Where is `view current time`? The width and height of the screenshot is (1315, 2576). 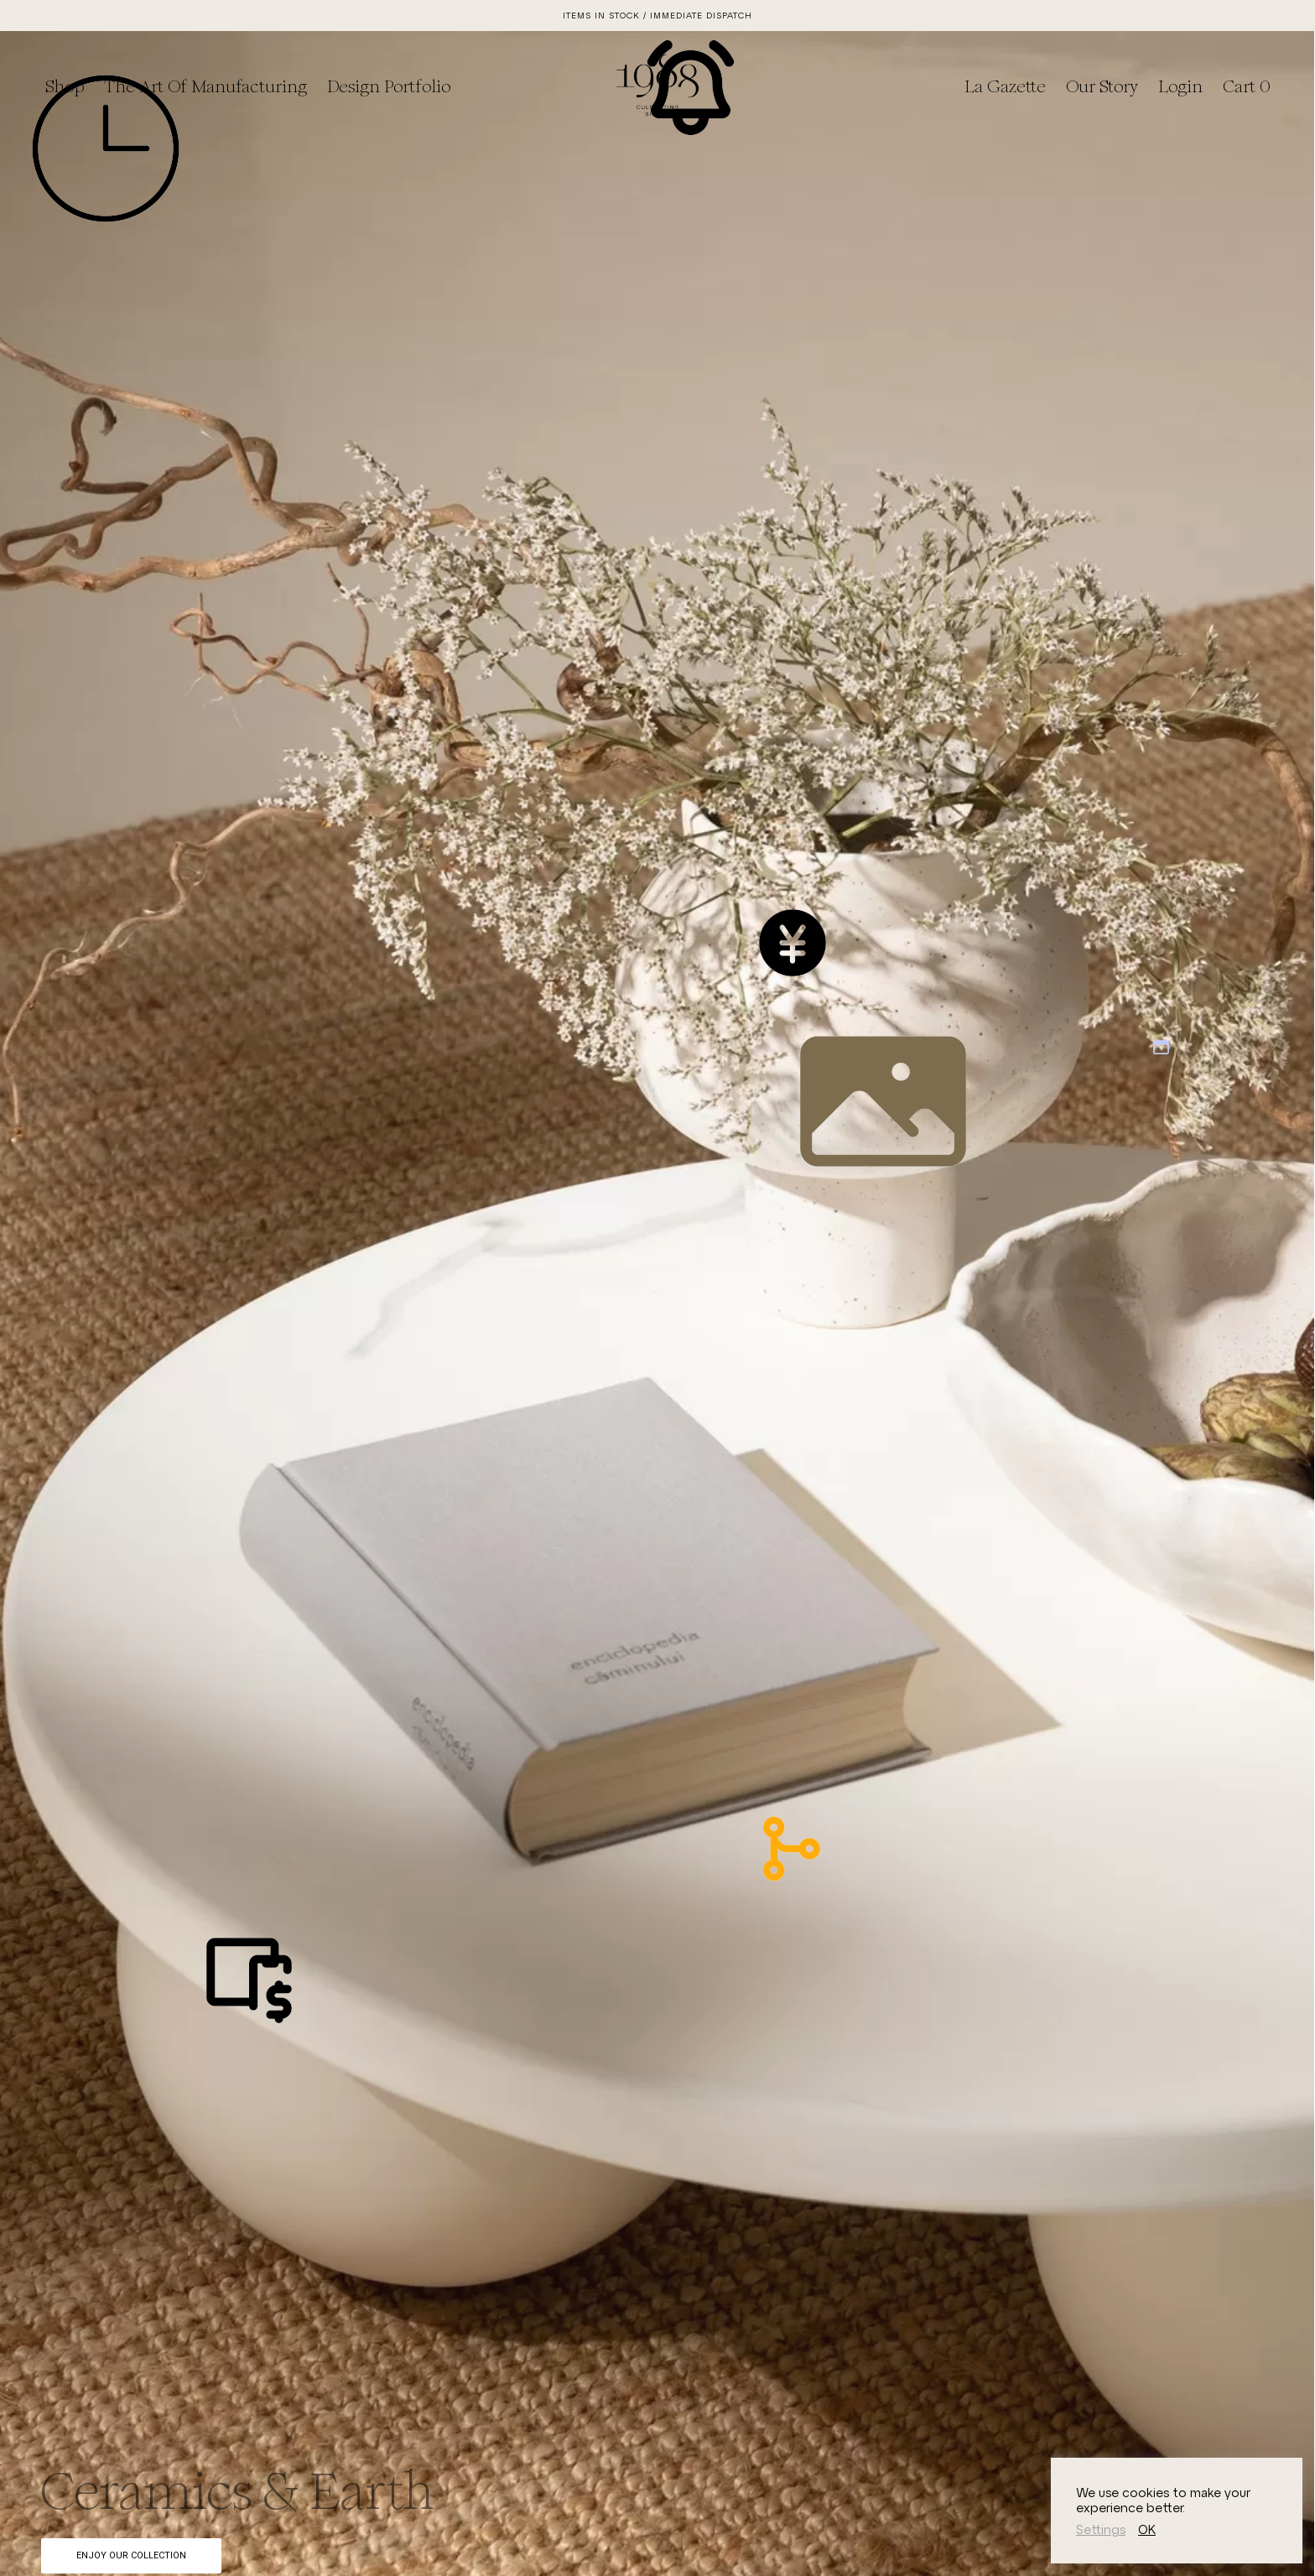
view current time is located at coordinates (106, 148).